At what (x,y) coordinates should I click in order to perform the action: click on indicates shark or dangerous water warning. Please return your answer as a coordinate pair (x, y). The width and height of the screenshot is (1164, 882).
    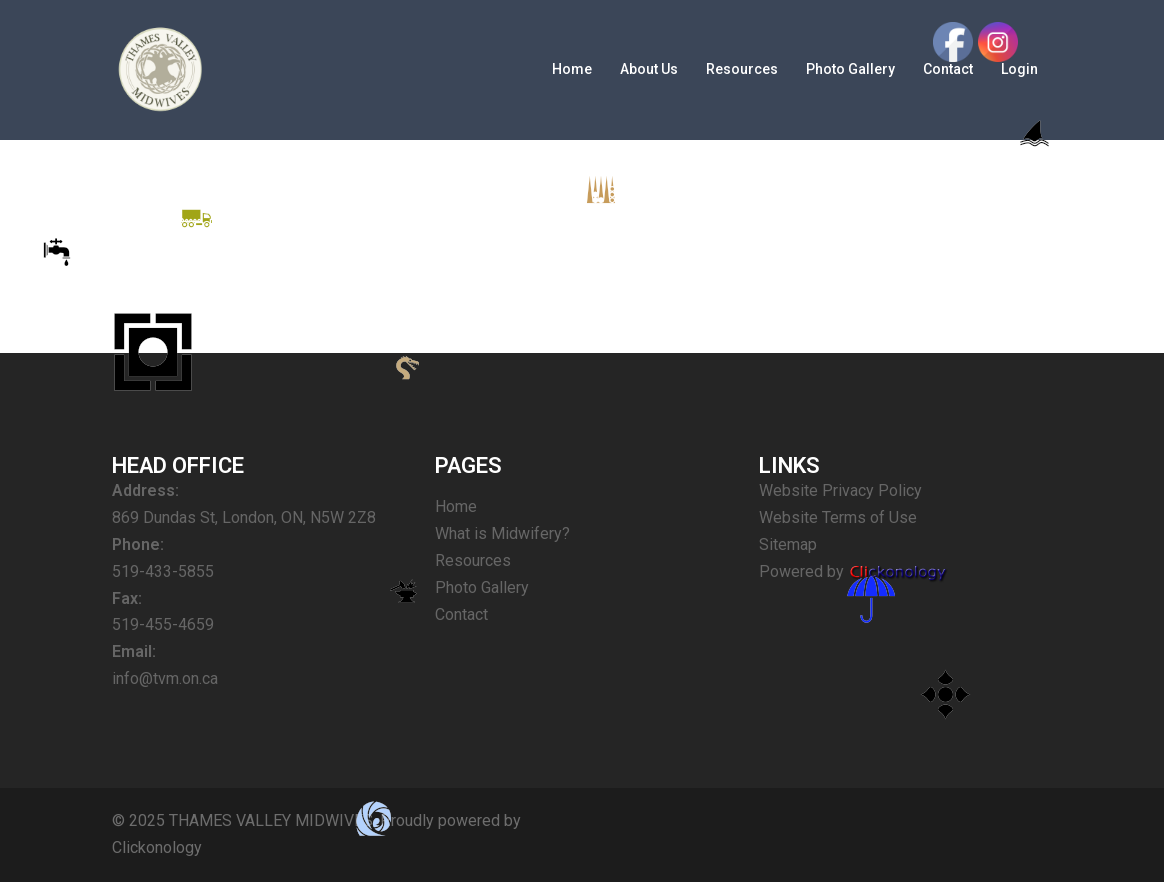
    Looking at the image, I should click on (1034, 133).